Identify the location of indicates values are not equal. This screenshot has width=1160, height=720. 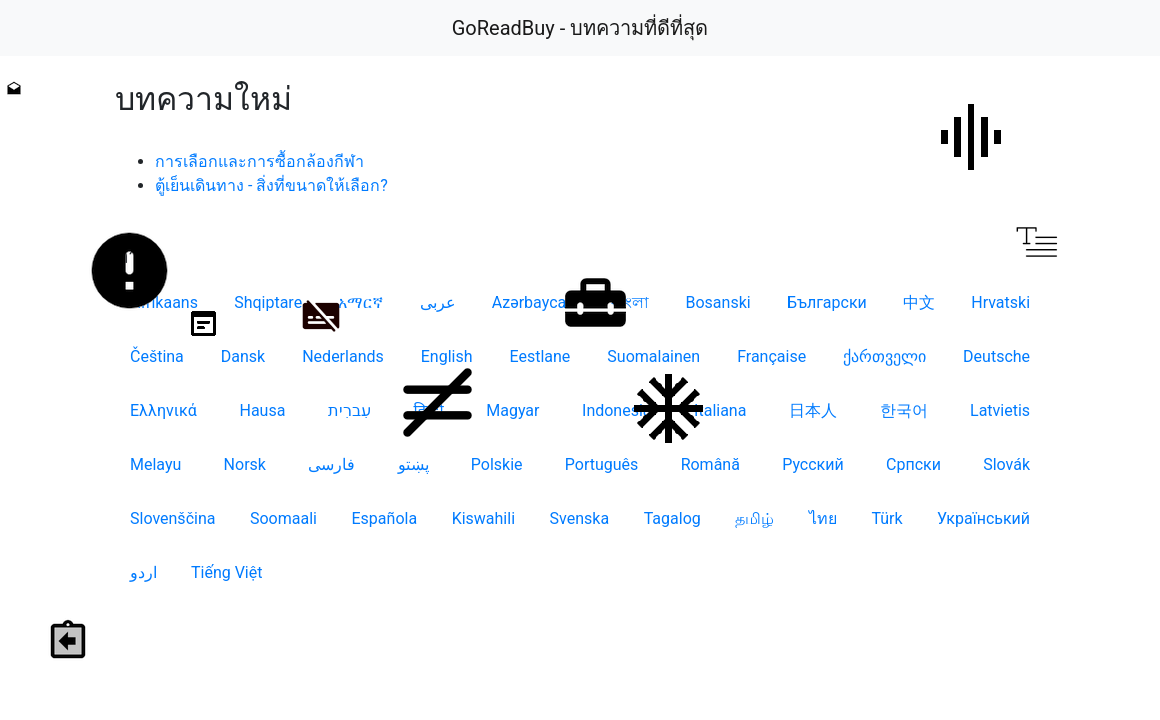
(437, 402).